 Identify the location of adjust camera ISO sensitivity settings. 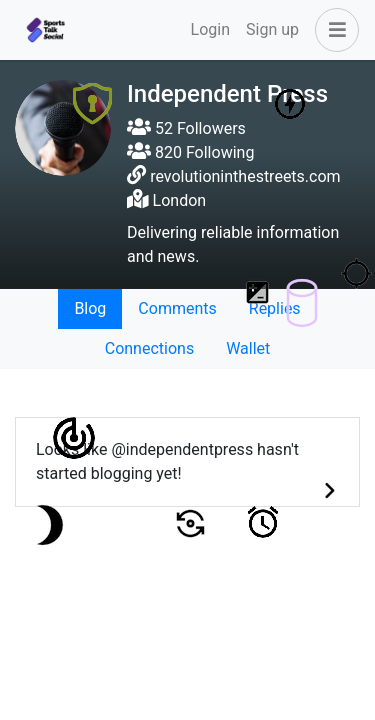
(257, 292).